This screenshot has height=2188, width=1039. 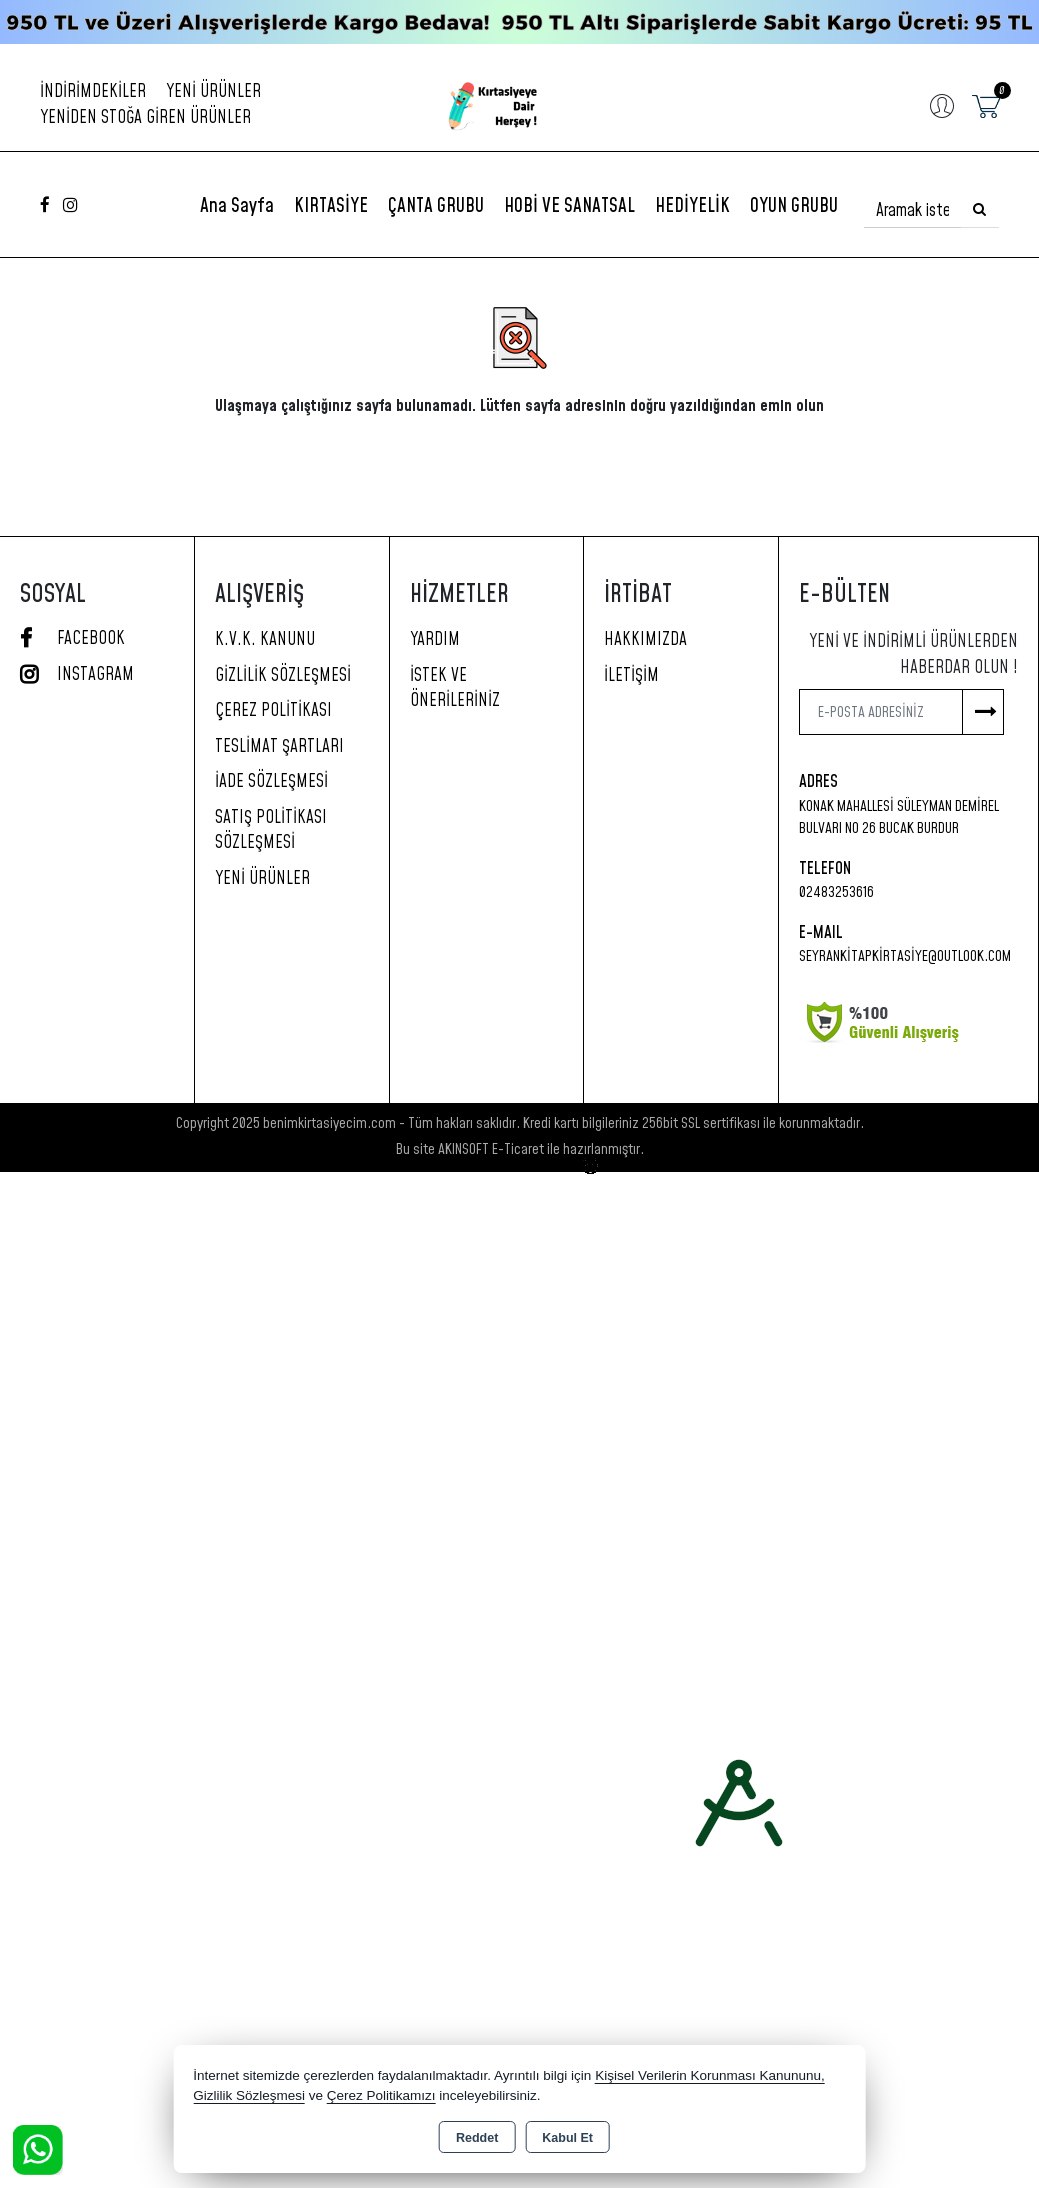 What do you see at coordinates (590, 1165) in the screenshot?
I see `skip to next scheduled item` at bounding box center [590, 1165].